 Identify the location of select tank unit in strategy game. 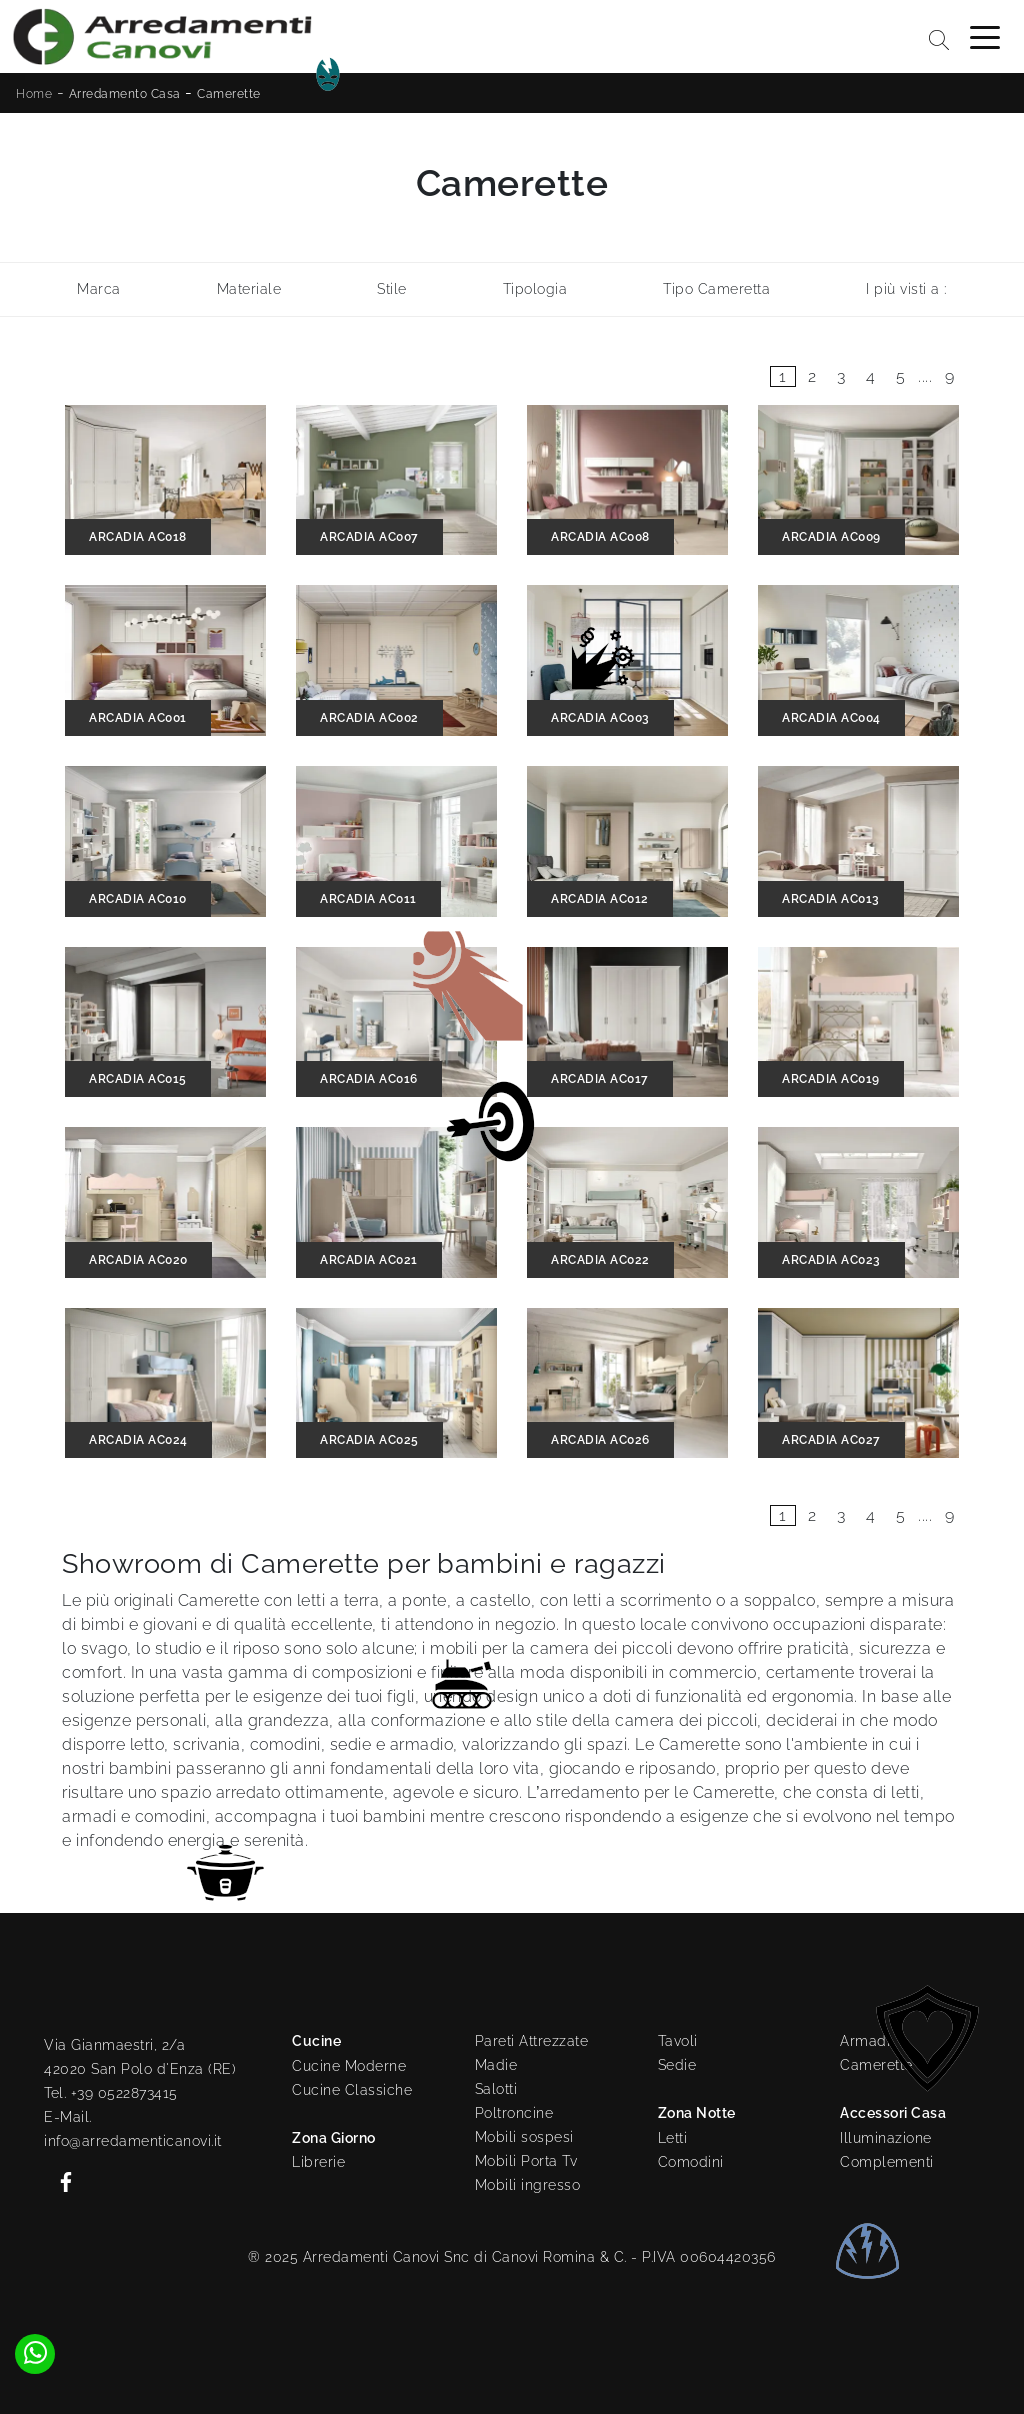
(462, 1686).